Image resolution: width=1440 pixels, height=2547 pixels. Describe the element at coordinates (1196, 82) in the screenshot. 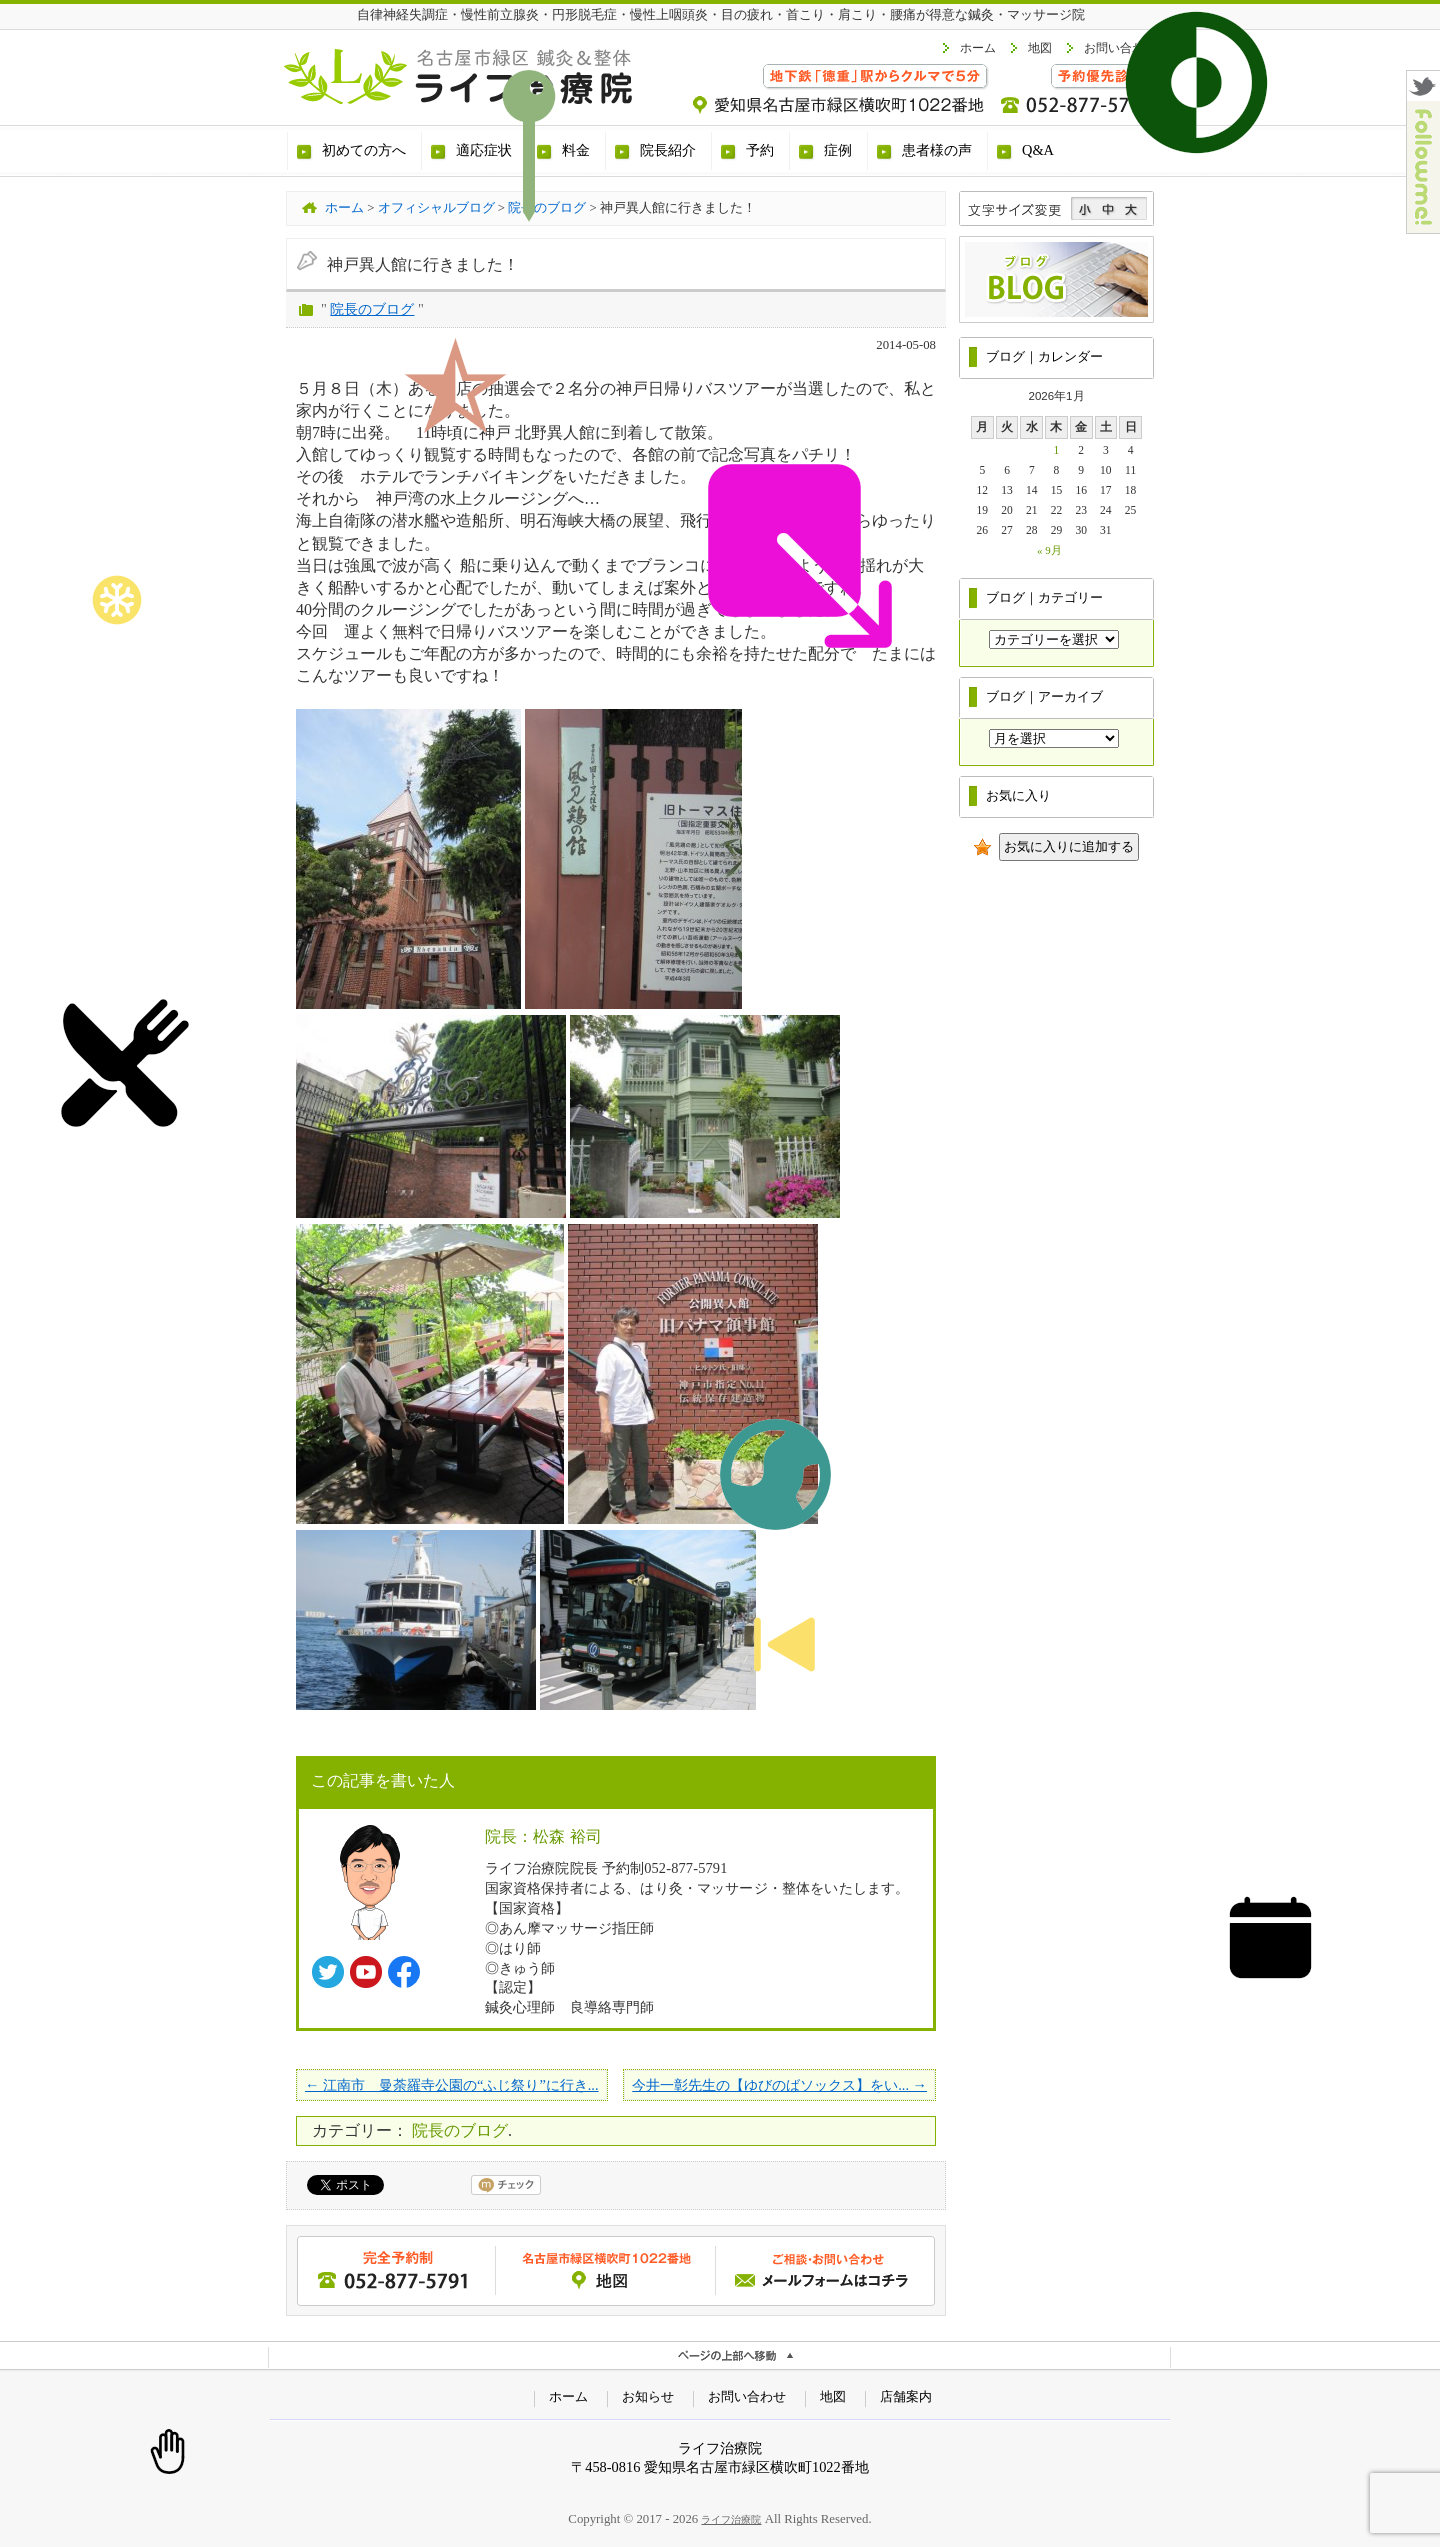

I see `toggle invert colors mode` at that location.